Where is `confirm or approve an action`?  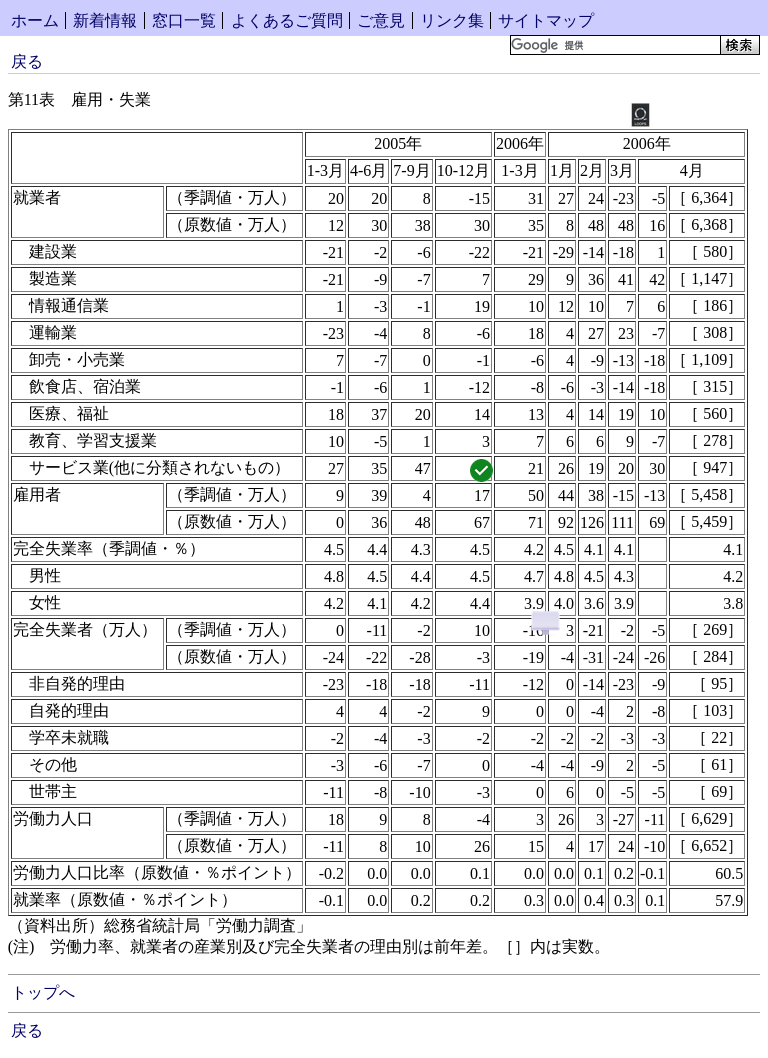
confirm or approve an action is located at coordinates (481, 470).